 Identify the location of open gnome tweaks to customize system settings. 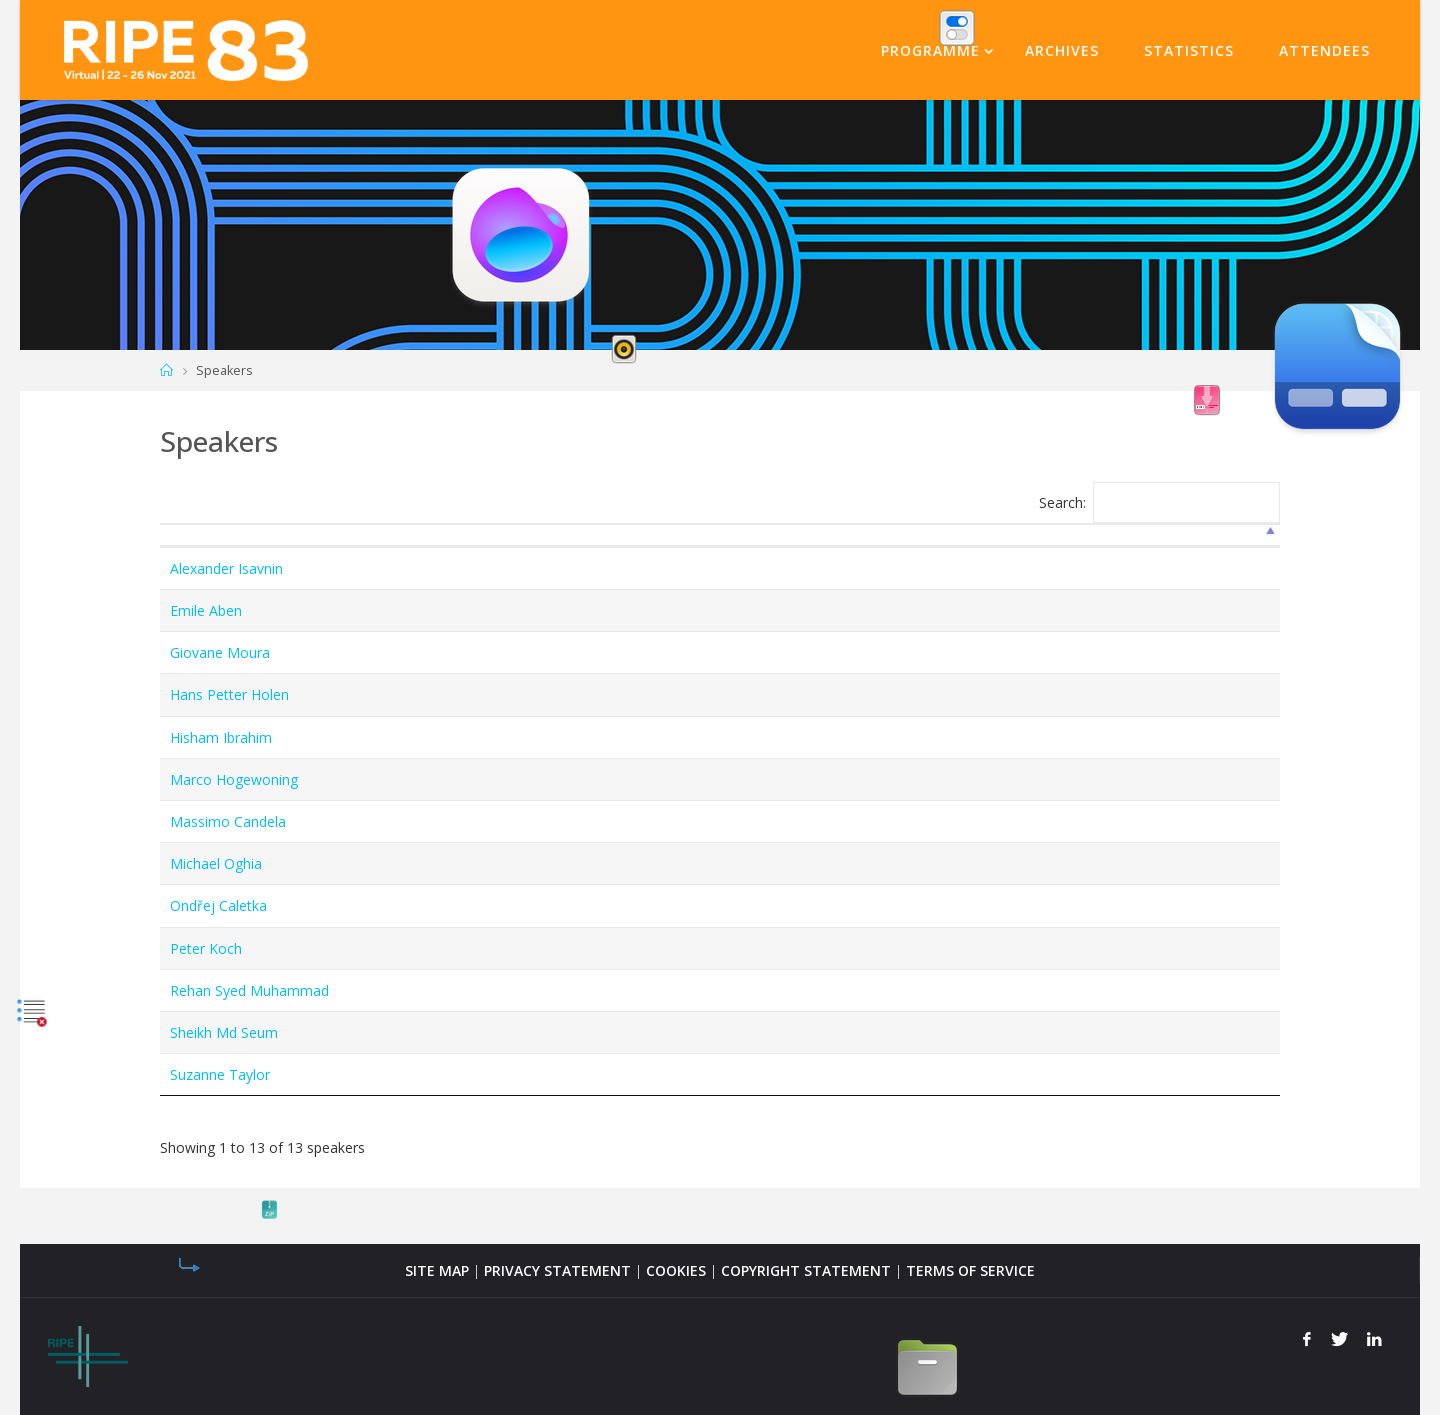
(957, 28).